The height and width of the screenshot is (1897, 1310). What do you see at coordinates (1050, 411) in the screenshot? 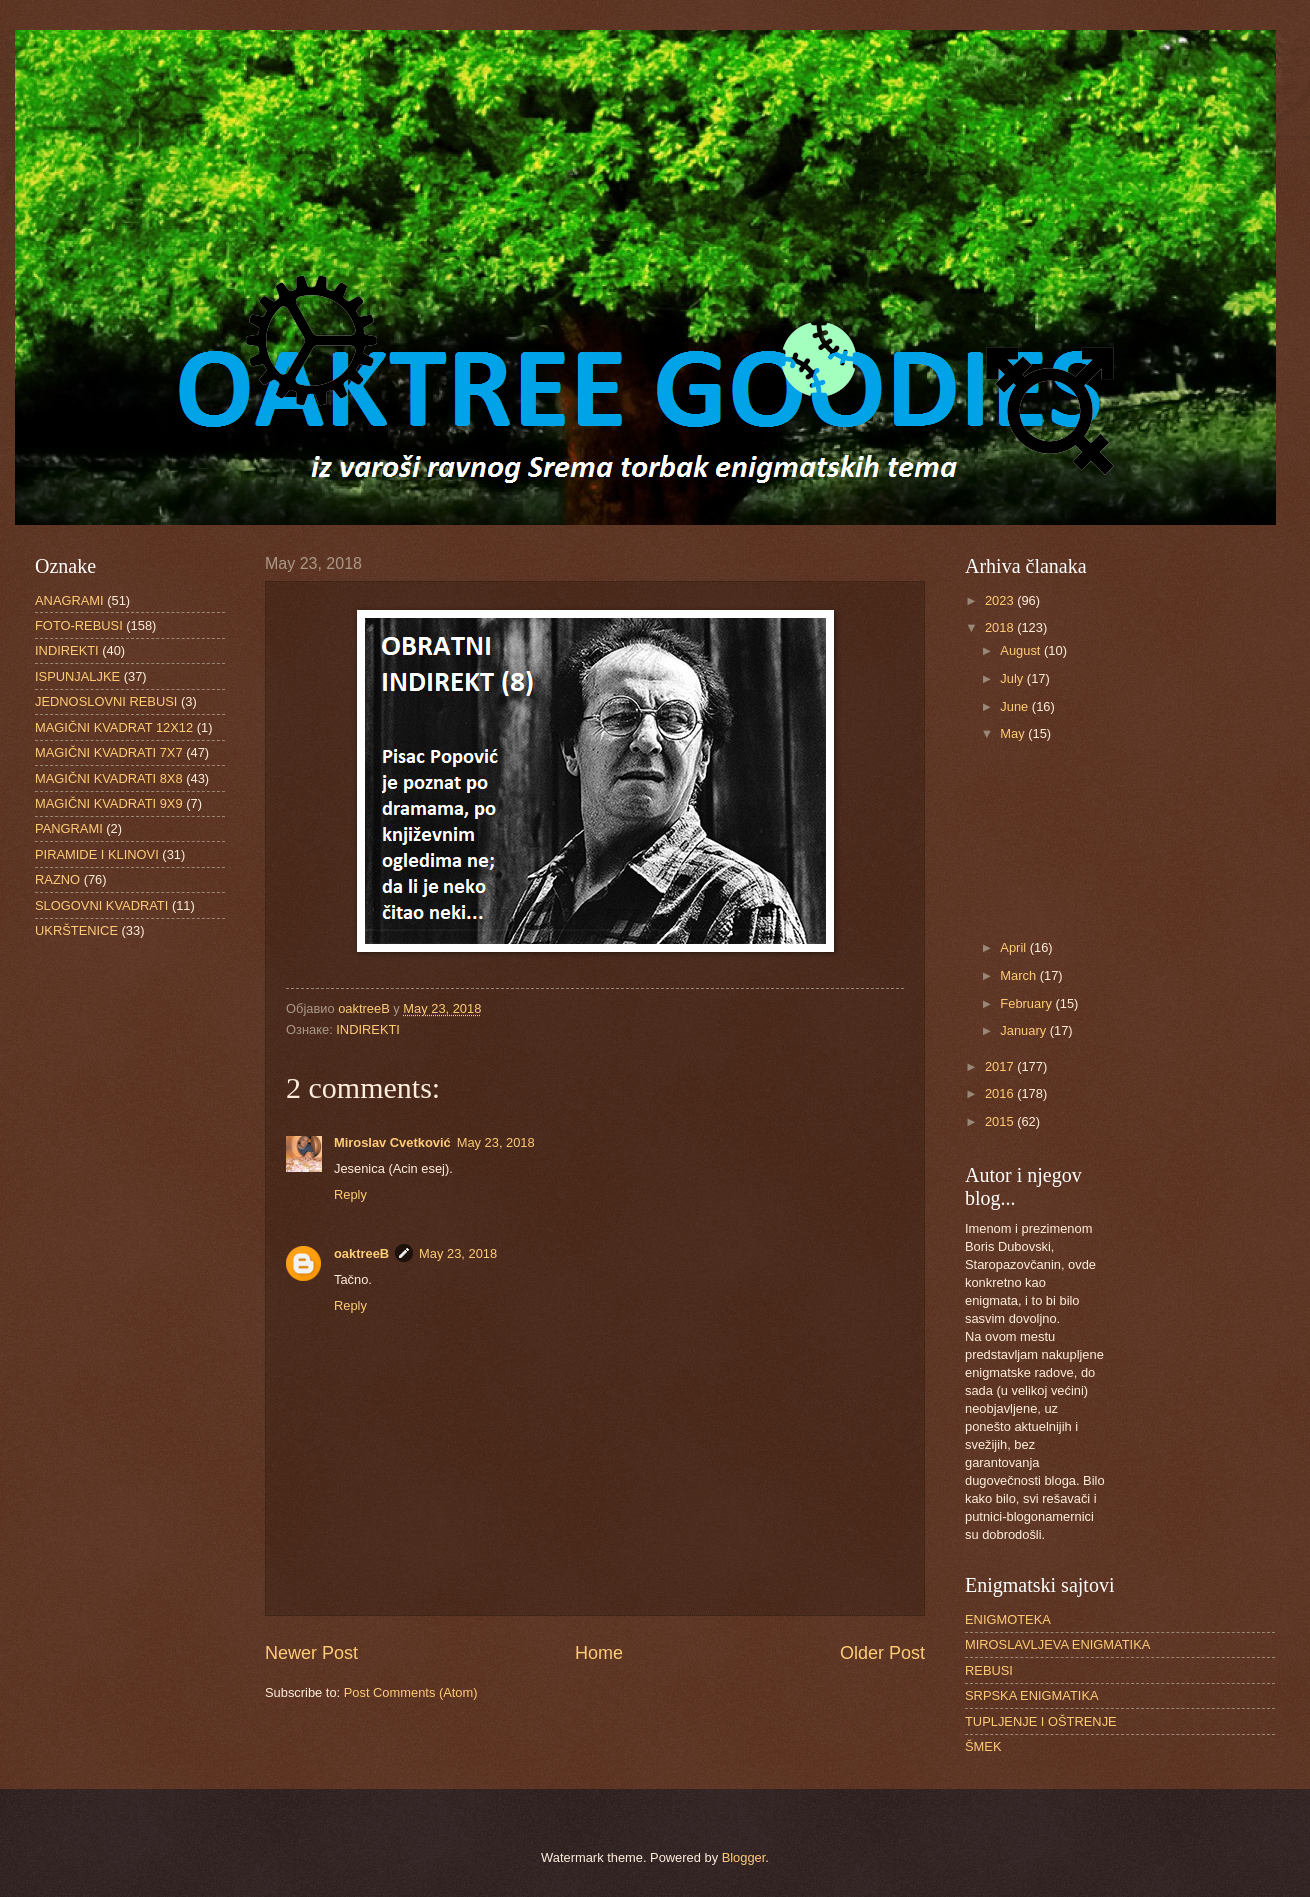
I see `select transgender as gender identity option` at bounding box center [1050, 411].